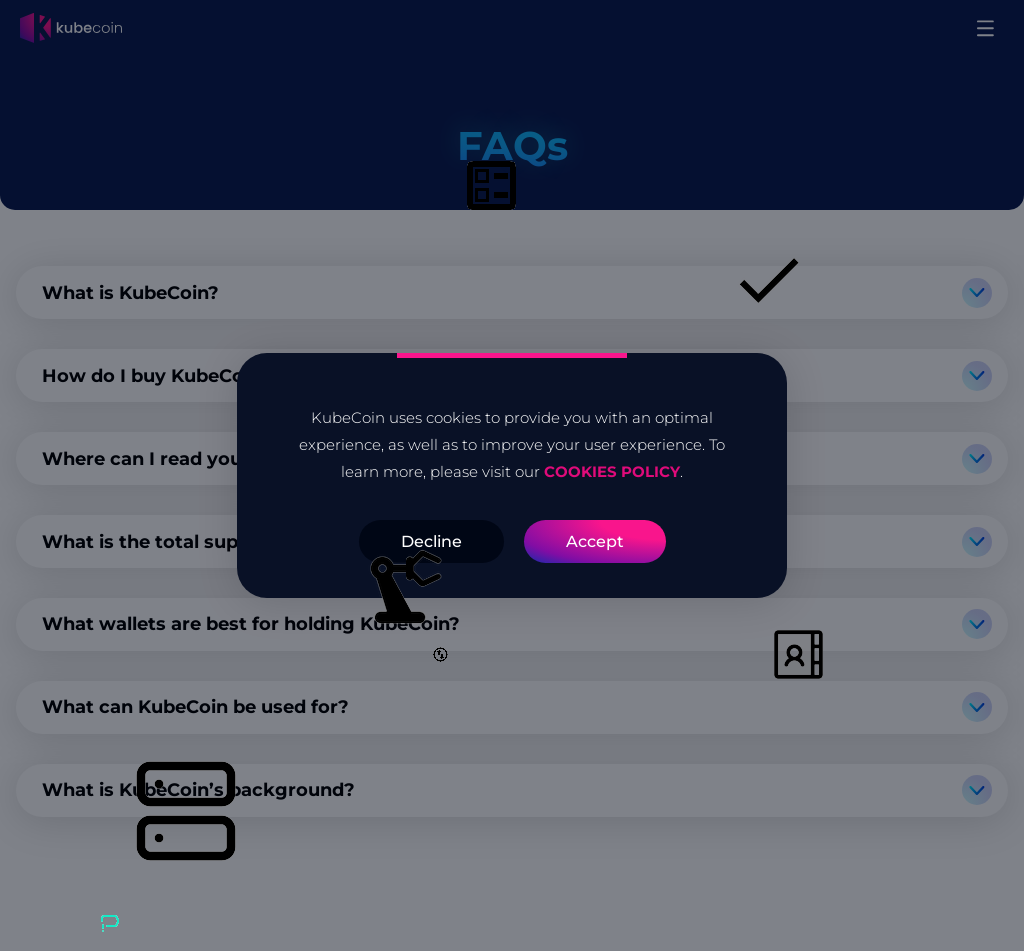 Image resolution: width=1024 pixels, height=951 pixels. Describe the element at coordinates (186, 811) in the screenshot. I see `access server settings or status` at that location.